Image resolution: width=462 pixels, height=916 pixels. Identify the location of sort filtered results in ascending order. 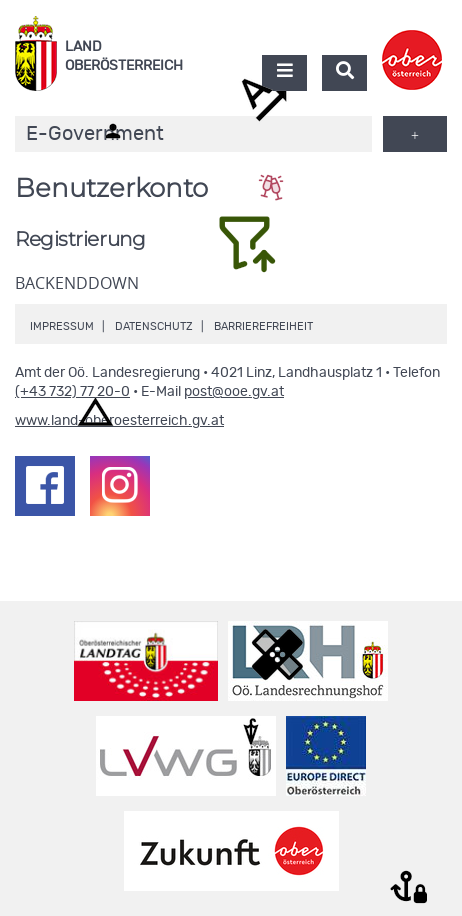
(244, 241).